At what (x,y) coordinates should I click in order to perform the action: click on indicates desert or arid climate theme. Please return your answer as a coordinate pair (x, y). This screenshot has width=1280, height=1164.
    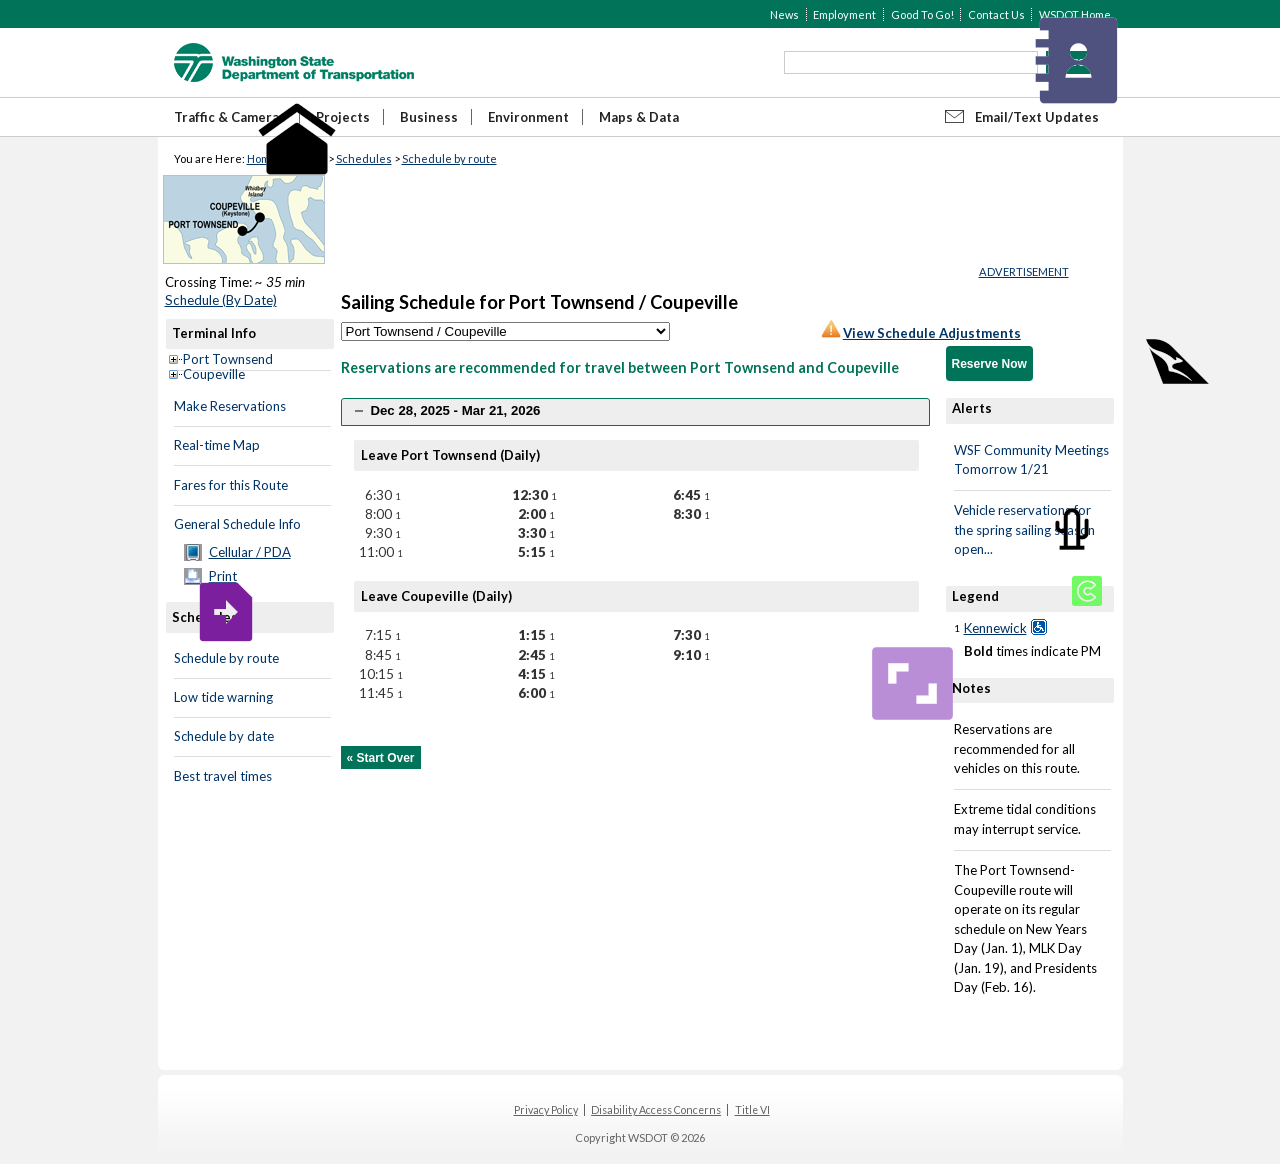
    Looking at the image, I should click on (1072, 529).